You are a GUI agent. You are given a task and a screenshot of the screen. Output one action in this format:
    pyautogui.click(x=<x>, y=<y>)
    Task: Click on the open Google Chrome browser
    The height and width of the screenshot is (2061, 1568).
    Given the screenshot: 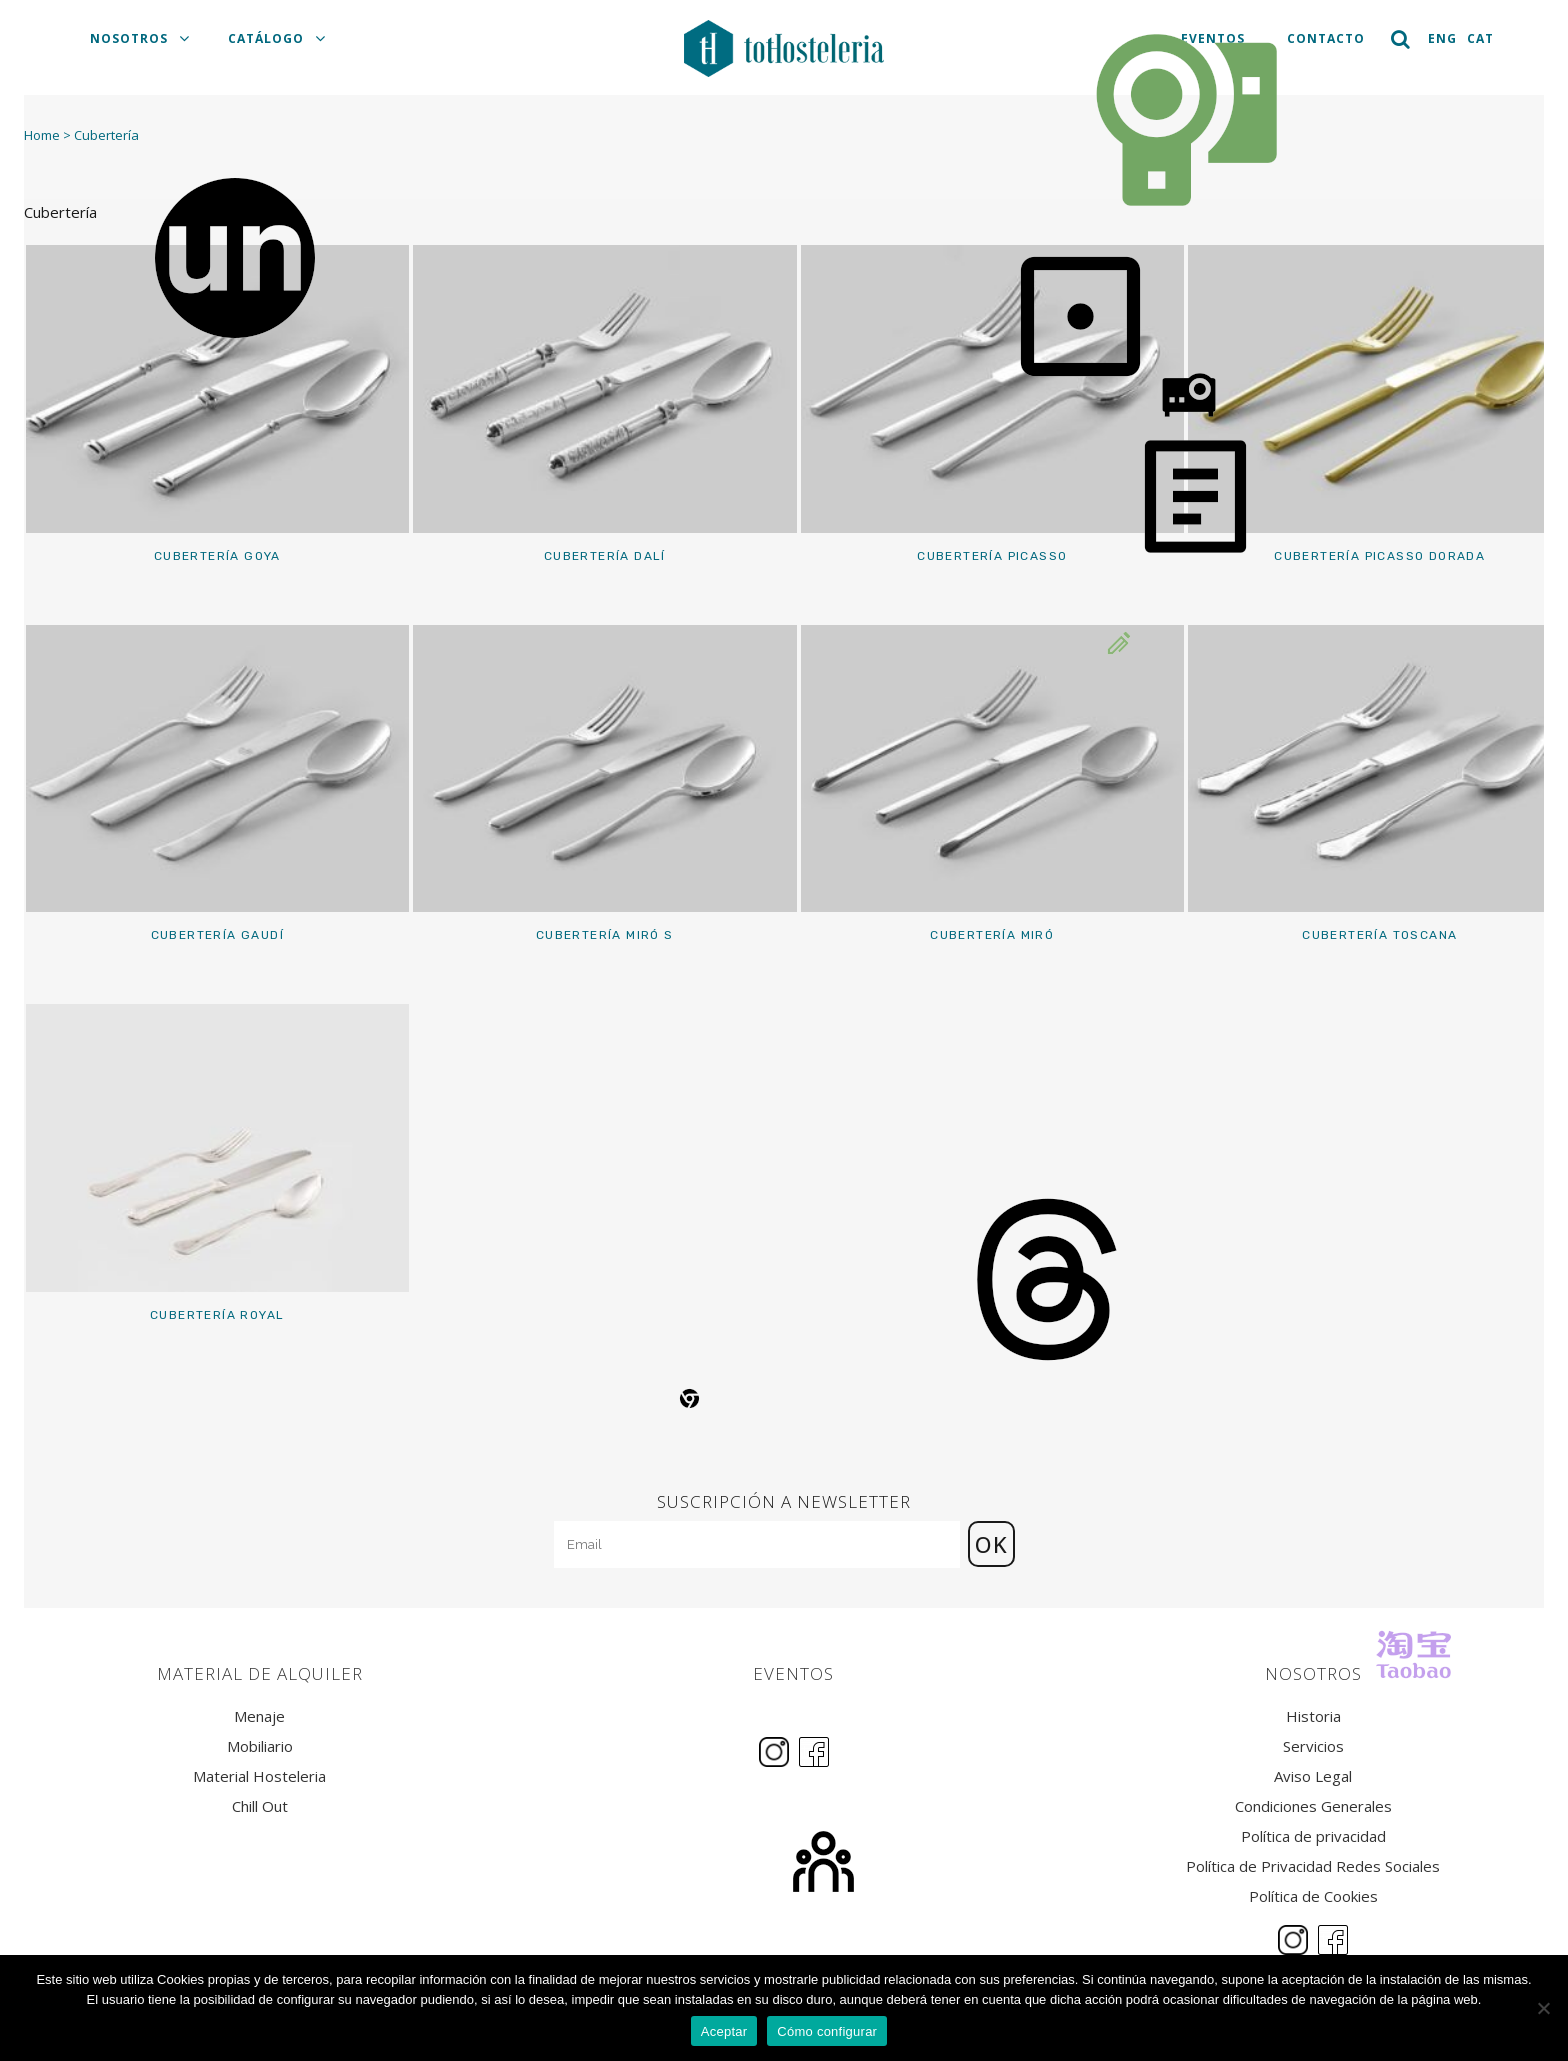 What is the action you would take?
    pyautogui.click(x=689, y=1398)
    